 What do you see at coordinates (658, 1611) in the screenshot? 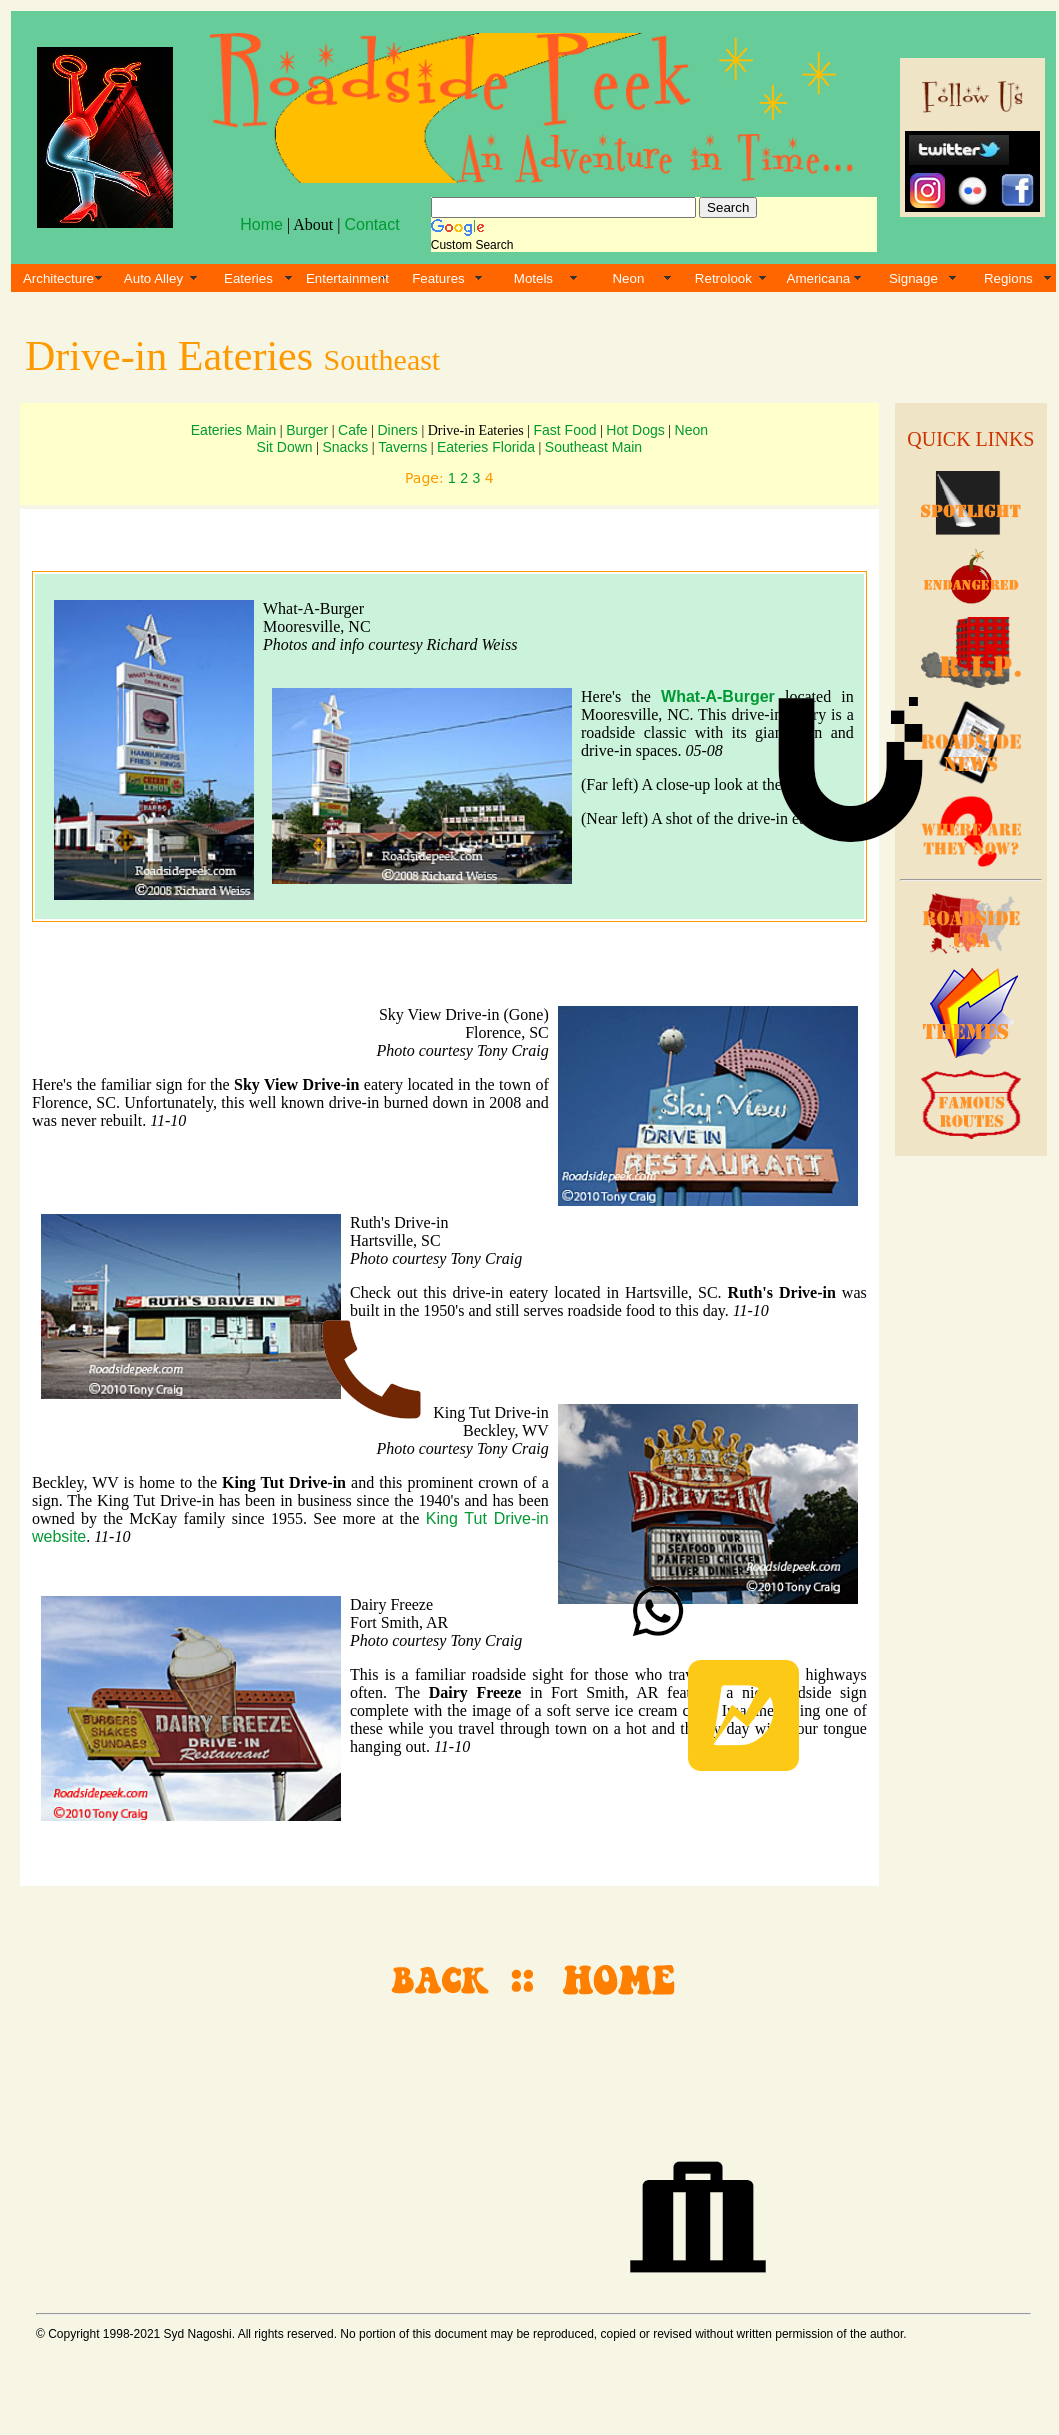
I see `open WhatsApp messaging app` at bounding box center [658, 1611].